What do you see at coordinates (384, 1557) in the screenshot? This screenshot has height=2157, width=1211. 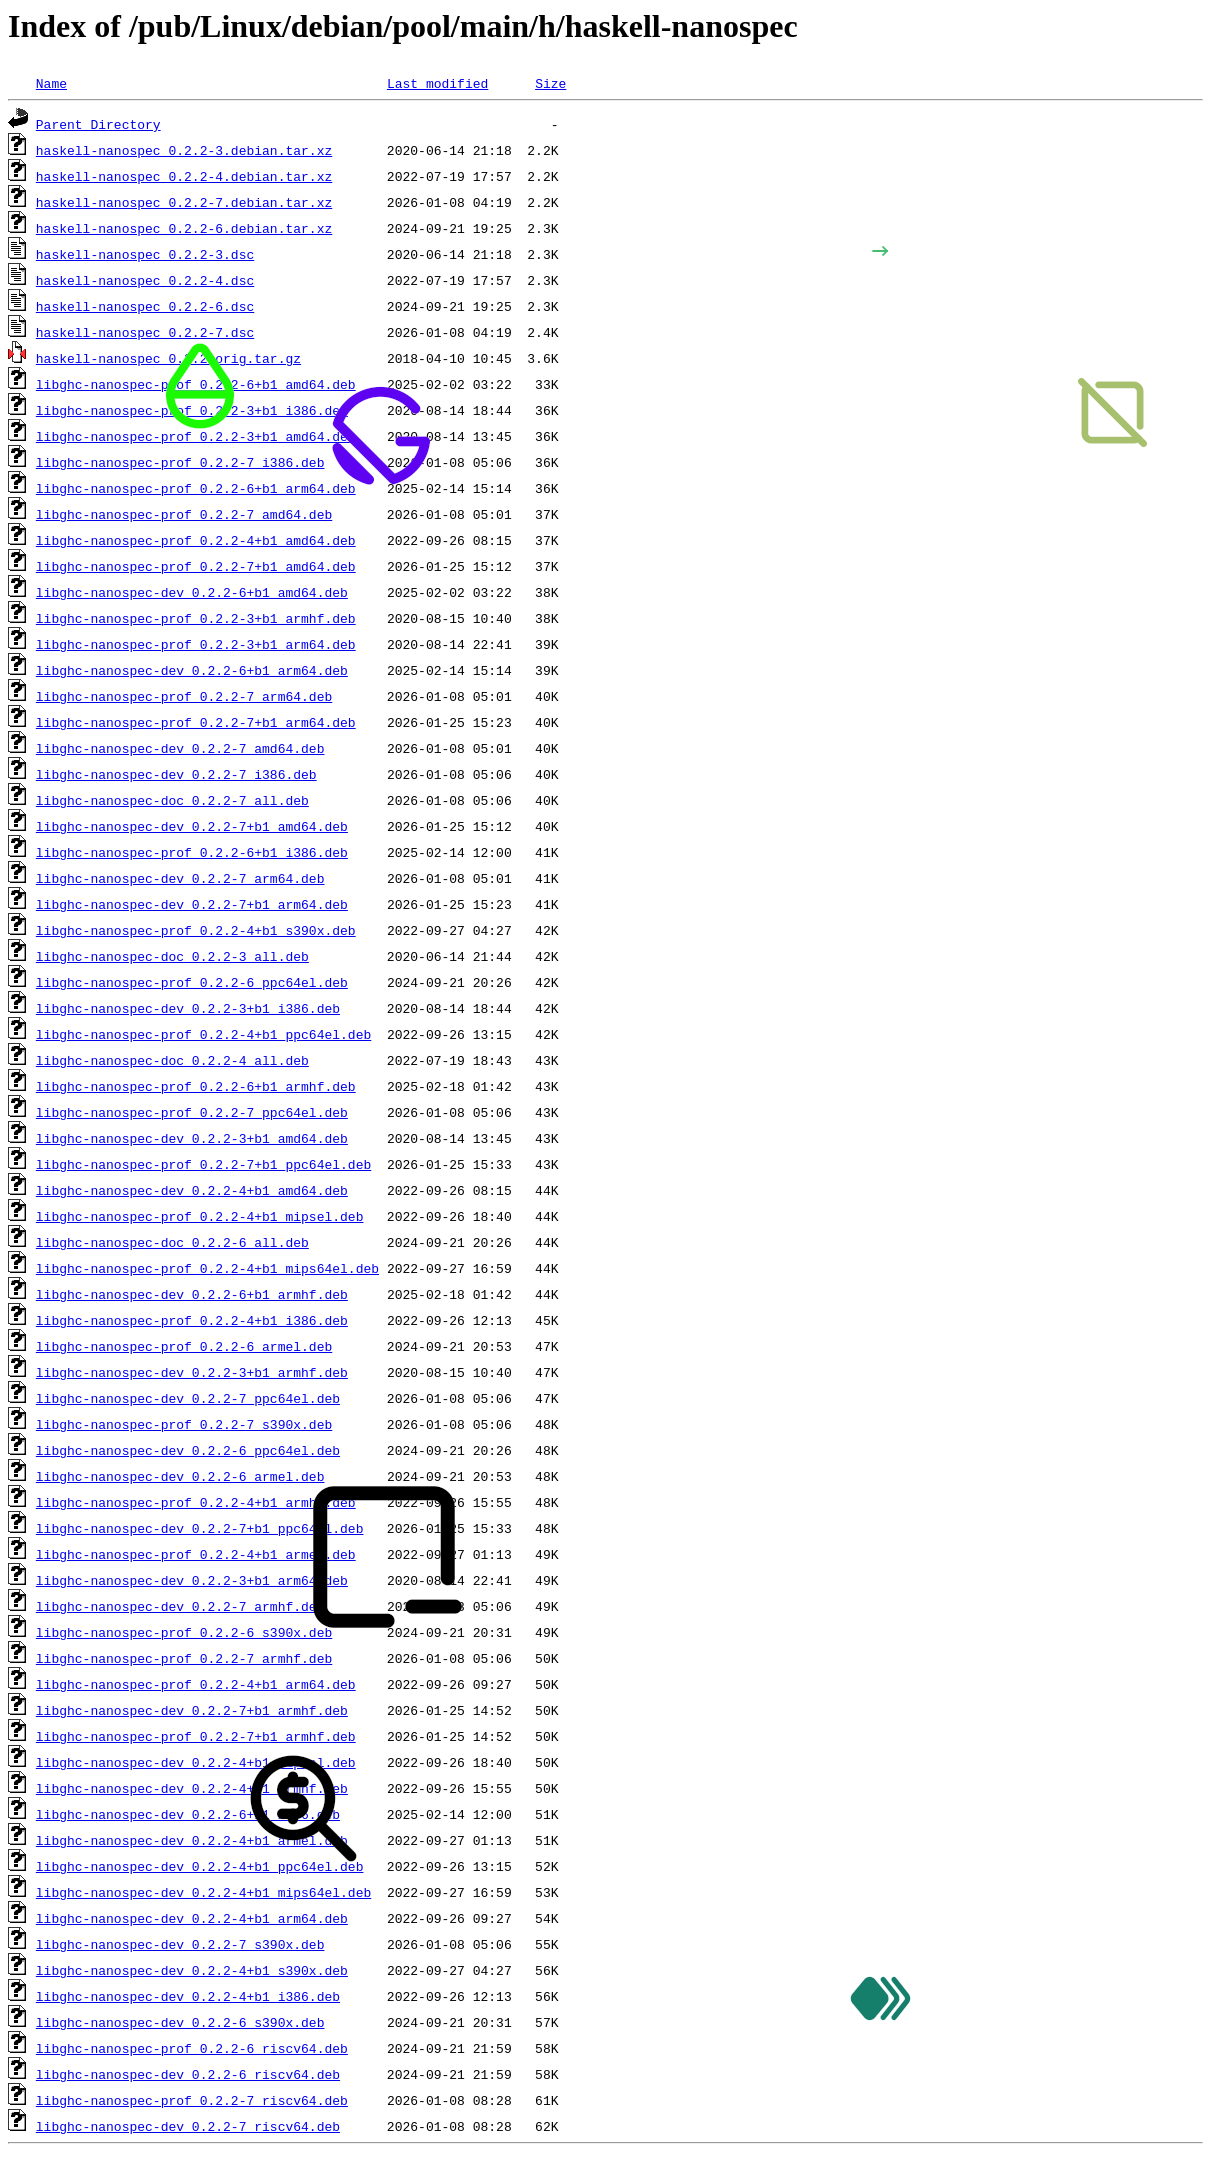 I see `remove an item from a list` at bounding box center [384, 1557].